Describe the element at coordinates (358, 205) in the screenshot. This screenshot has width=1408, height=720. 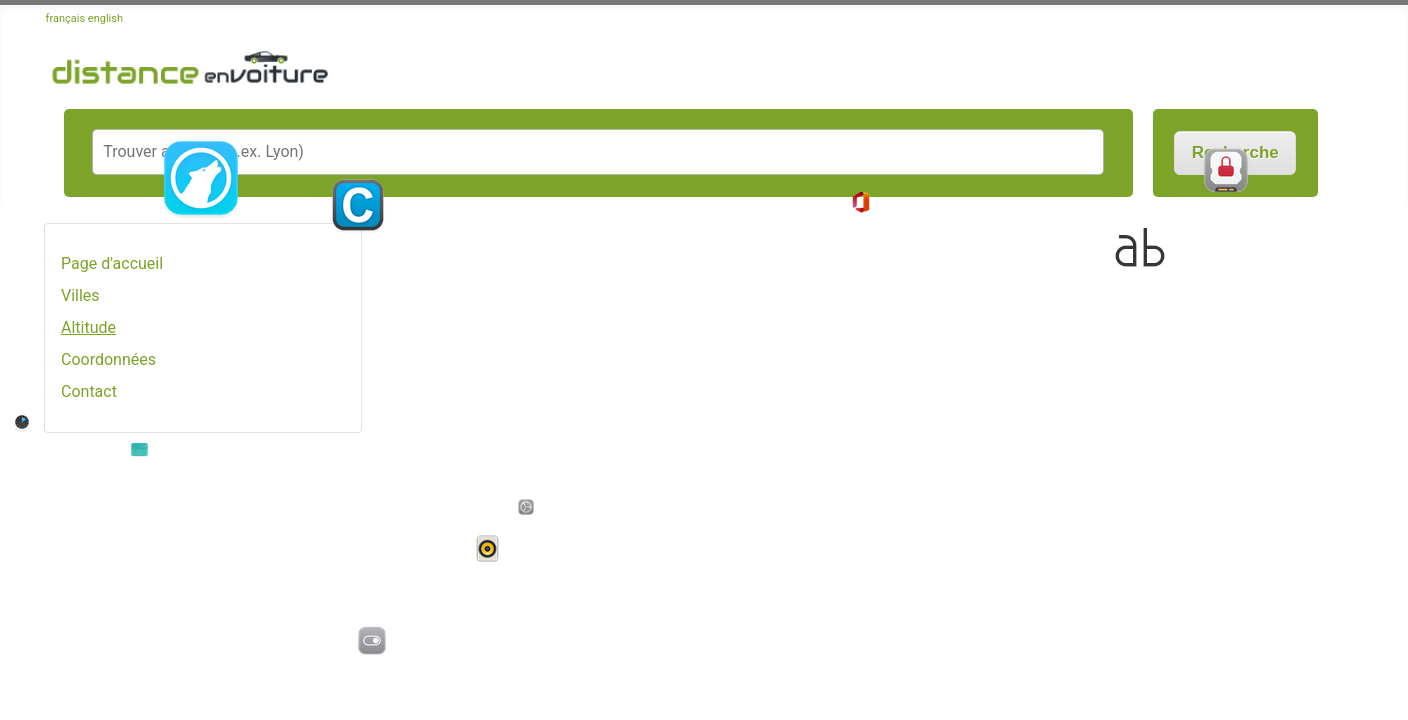
I see `launch the cemu wii u emulator` at that location.